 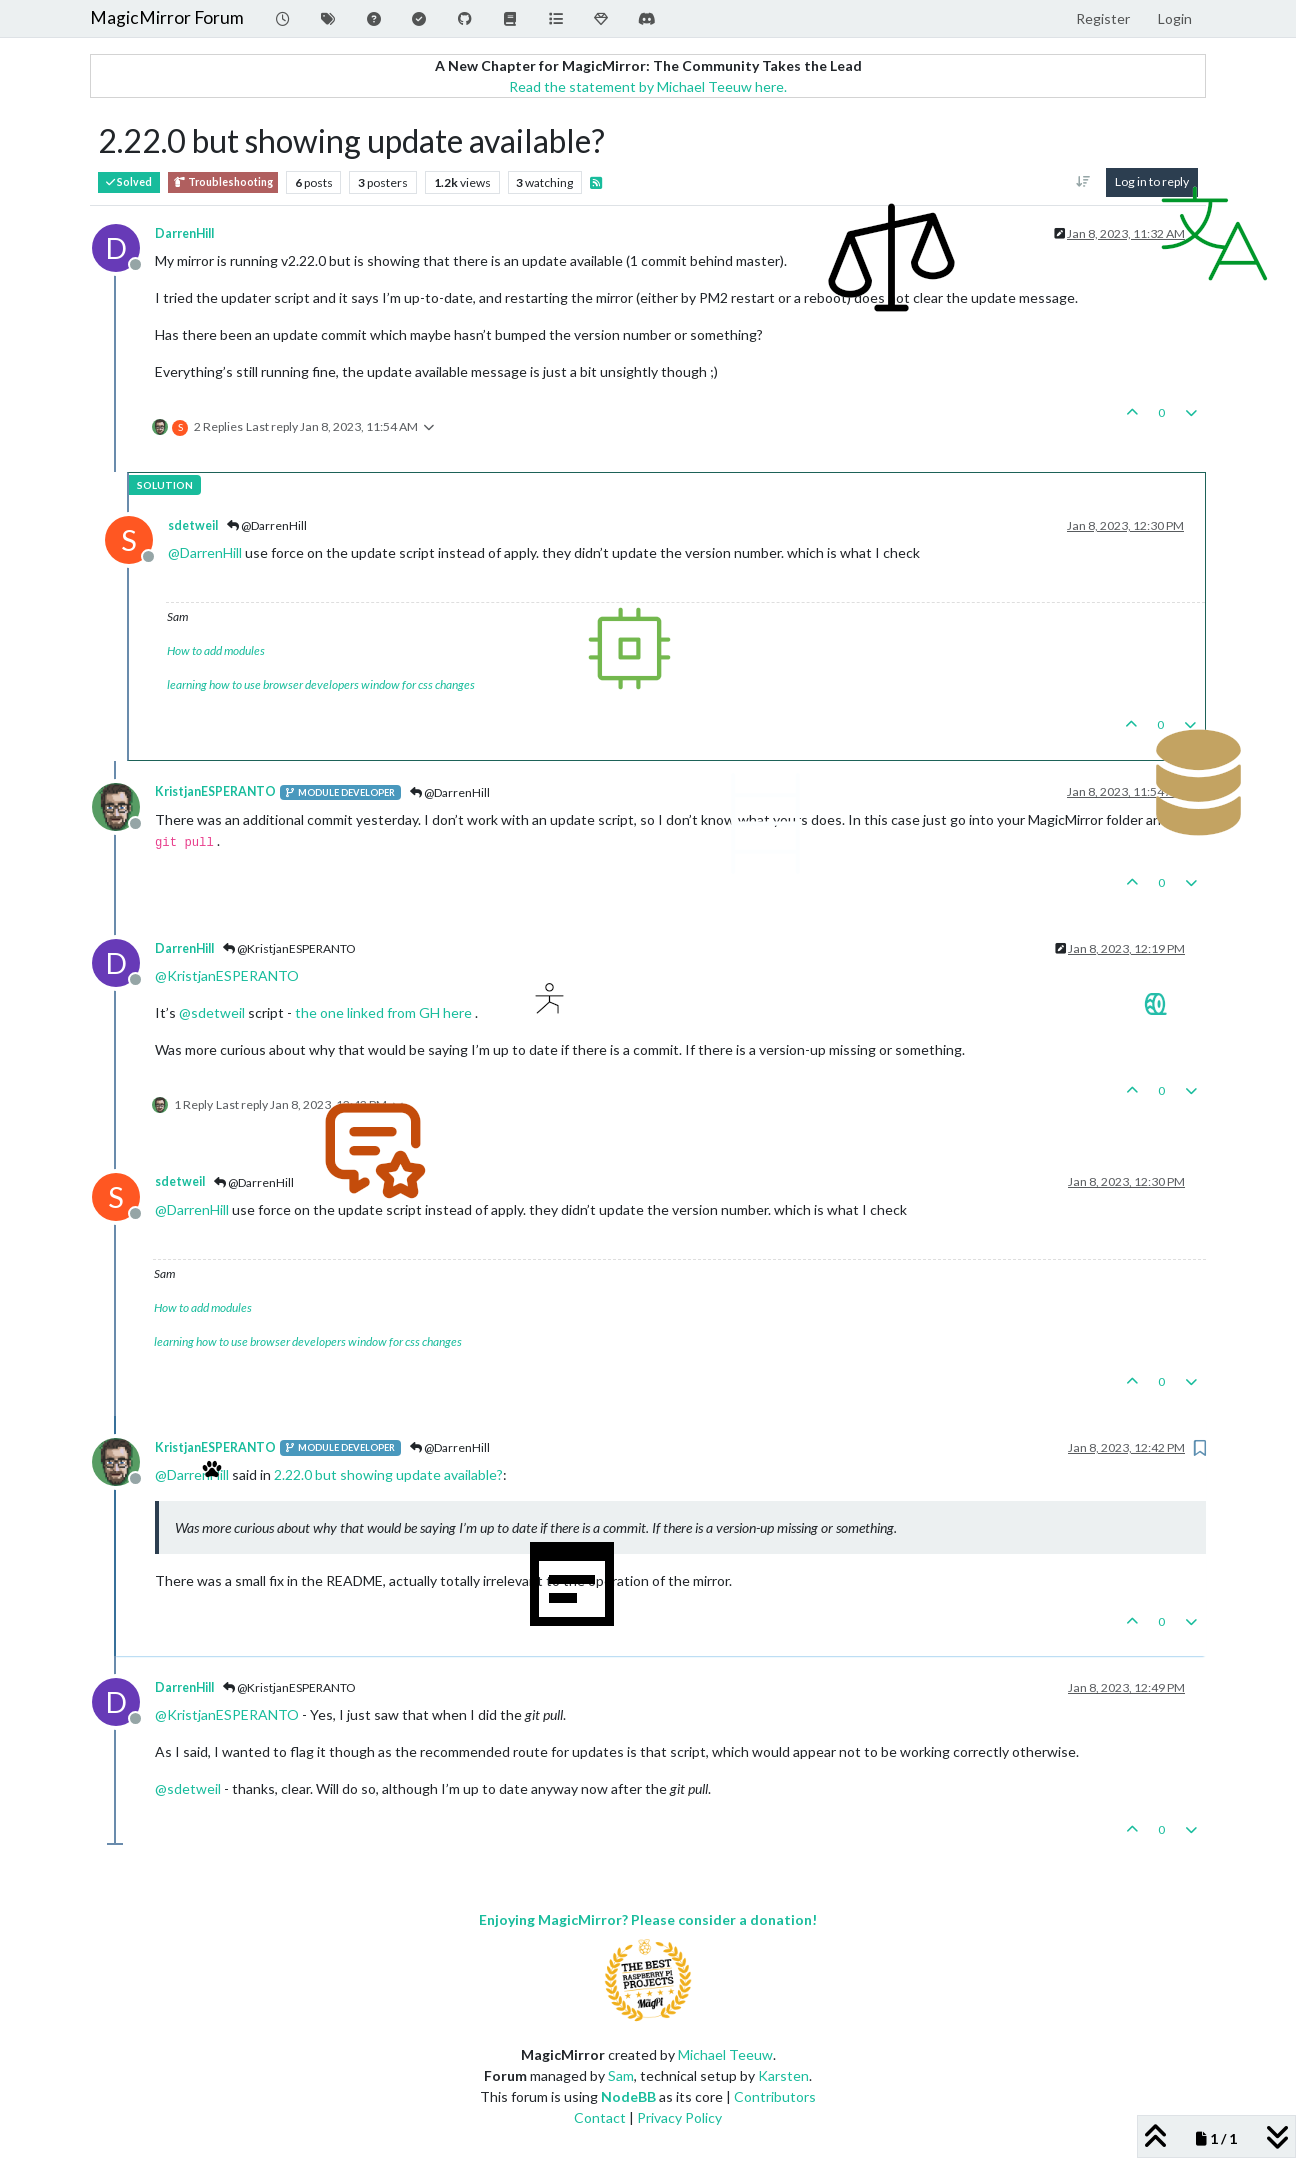 What do you see at coordinates (1210, 235) in the screenshot?
I see `translate text to another language` at bounding box center [1210, 235].